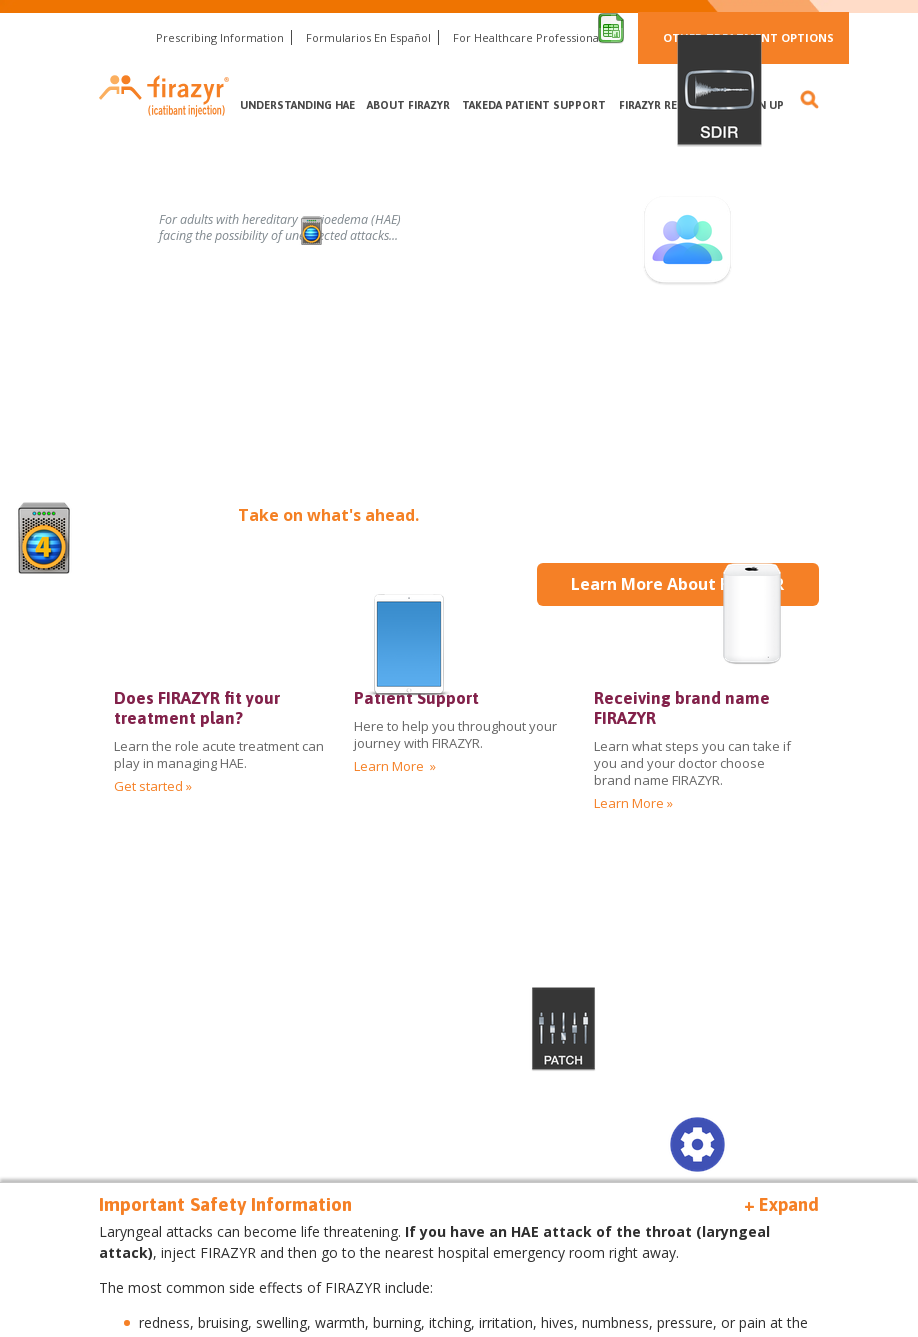 This screenshot has height=1337, width=918. What do you see at coordinates (753, 612) in the screenshot?
I see `access airport extreme router settings` at bounding box center [753, 612].